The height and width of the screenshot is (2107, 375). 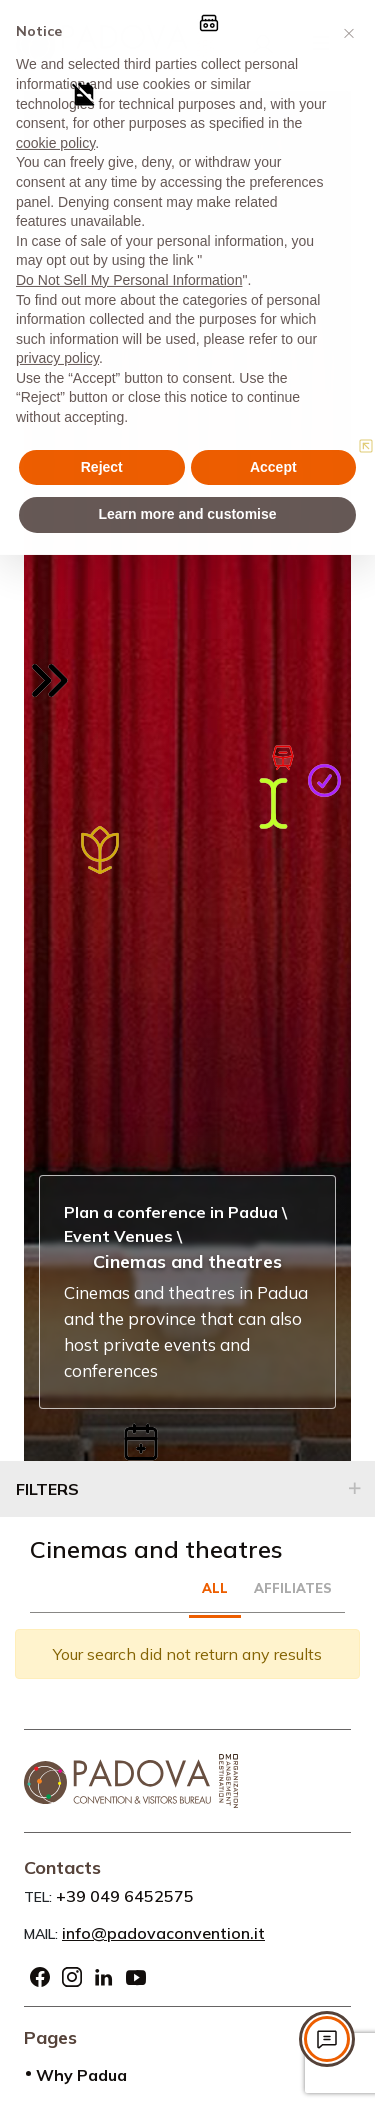 I want to click on navigate back to previous screen, so click(x=366, y=446).